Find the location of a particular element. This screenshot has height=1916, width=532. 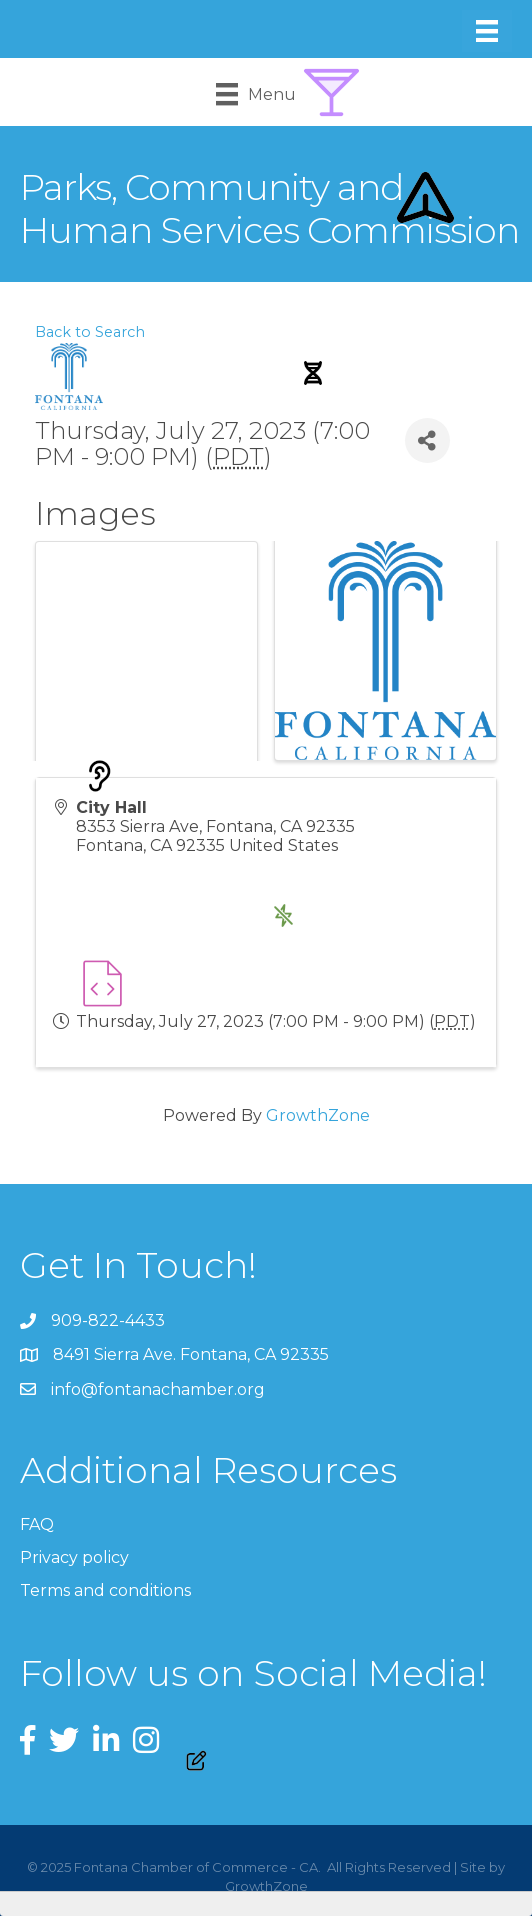

access genetics or DNA-related features is located at coordinates (313, 373).